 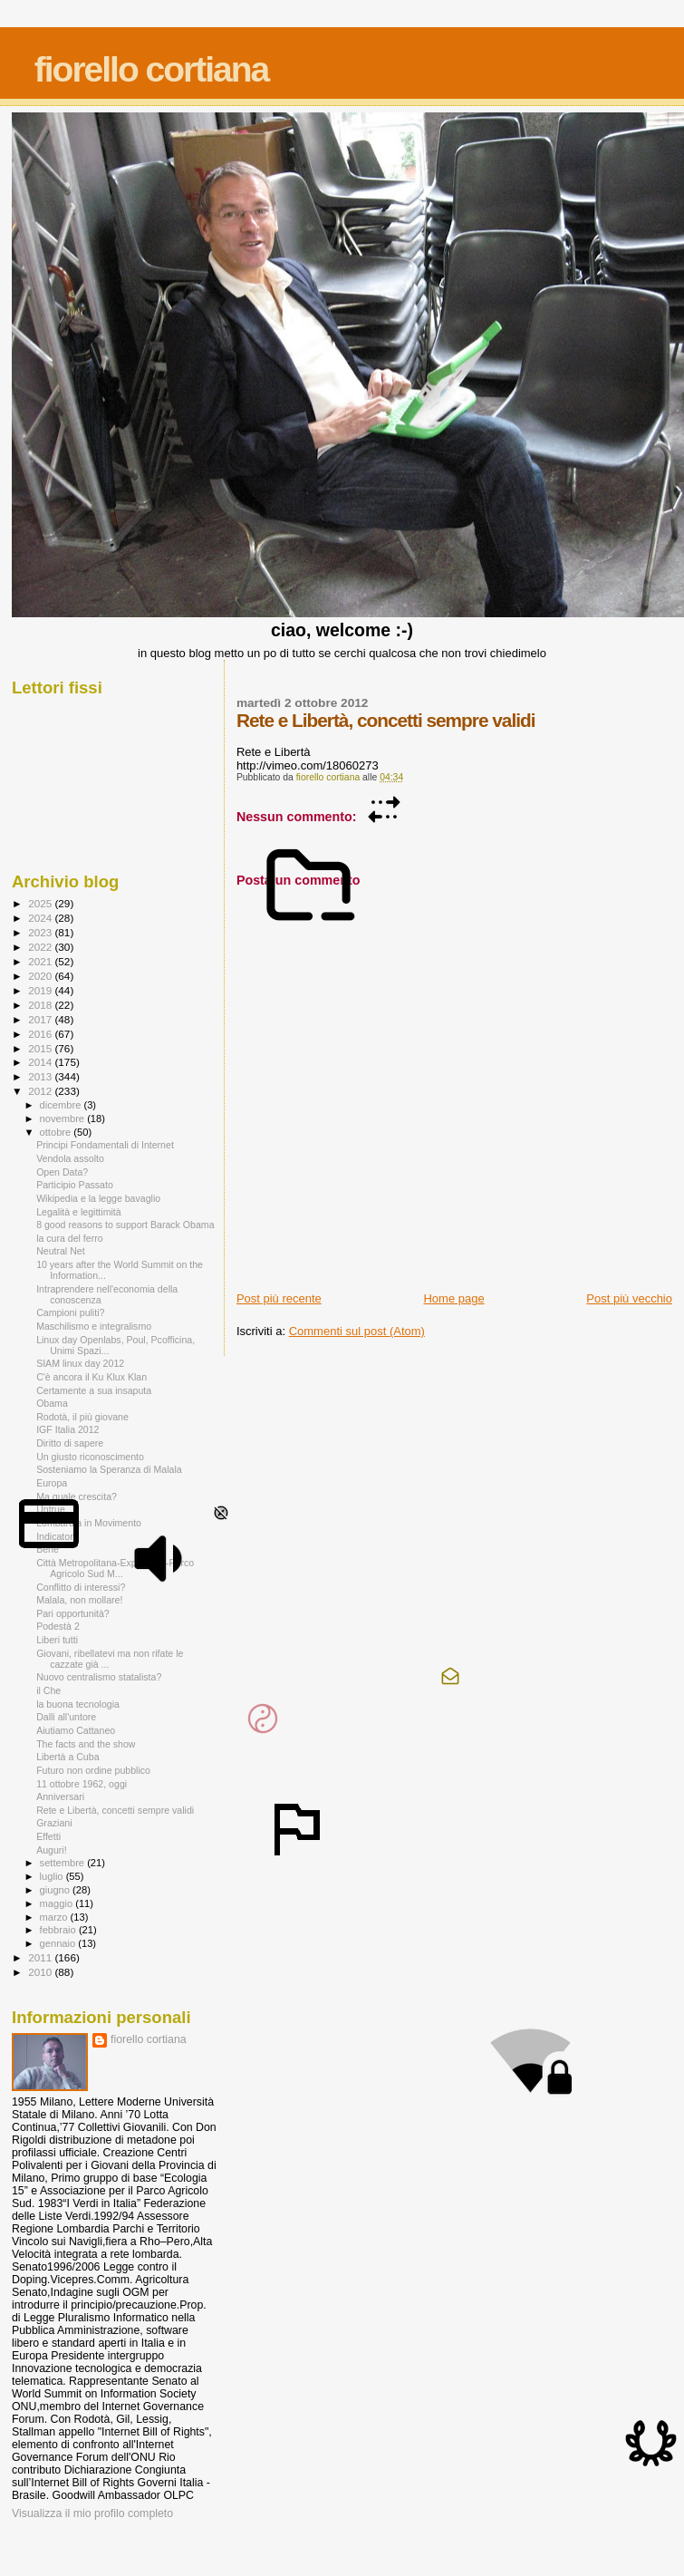 I want to click on weak wifi signal on a secured network, so click(x=530, y=2059).